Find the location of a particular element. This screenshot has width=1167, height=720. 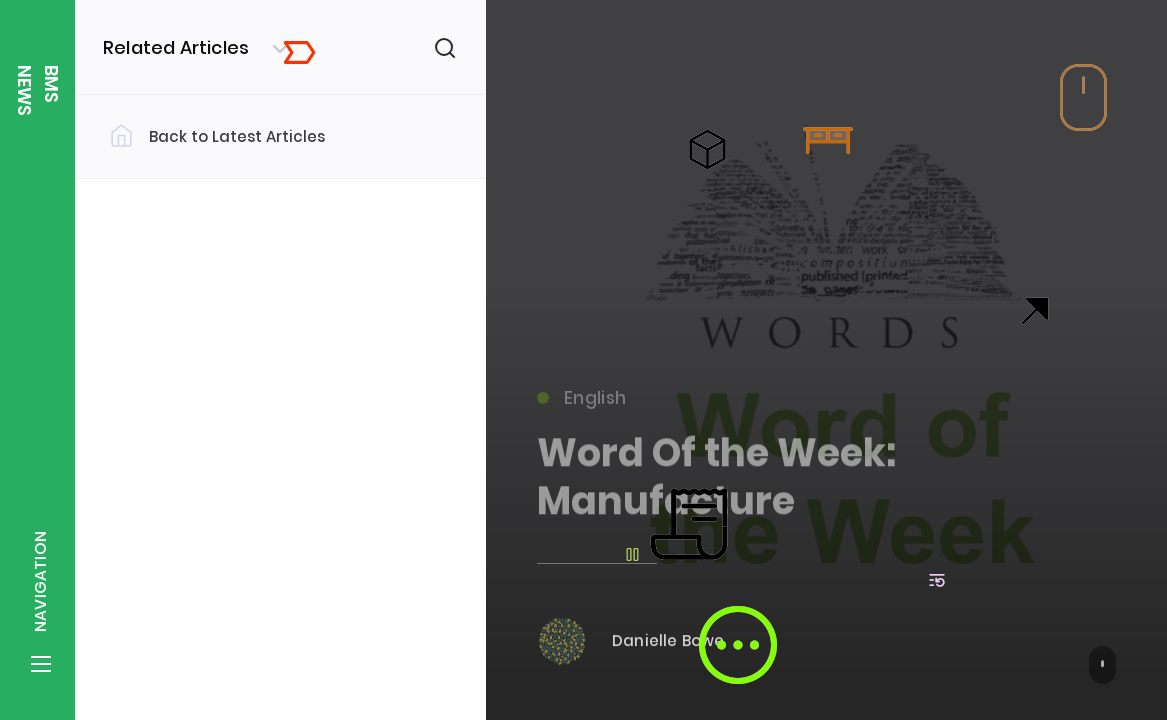

view 3D model or object is located at coordinates (707, 149).